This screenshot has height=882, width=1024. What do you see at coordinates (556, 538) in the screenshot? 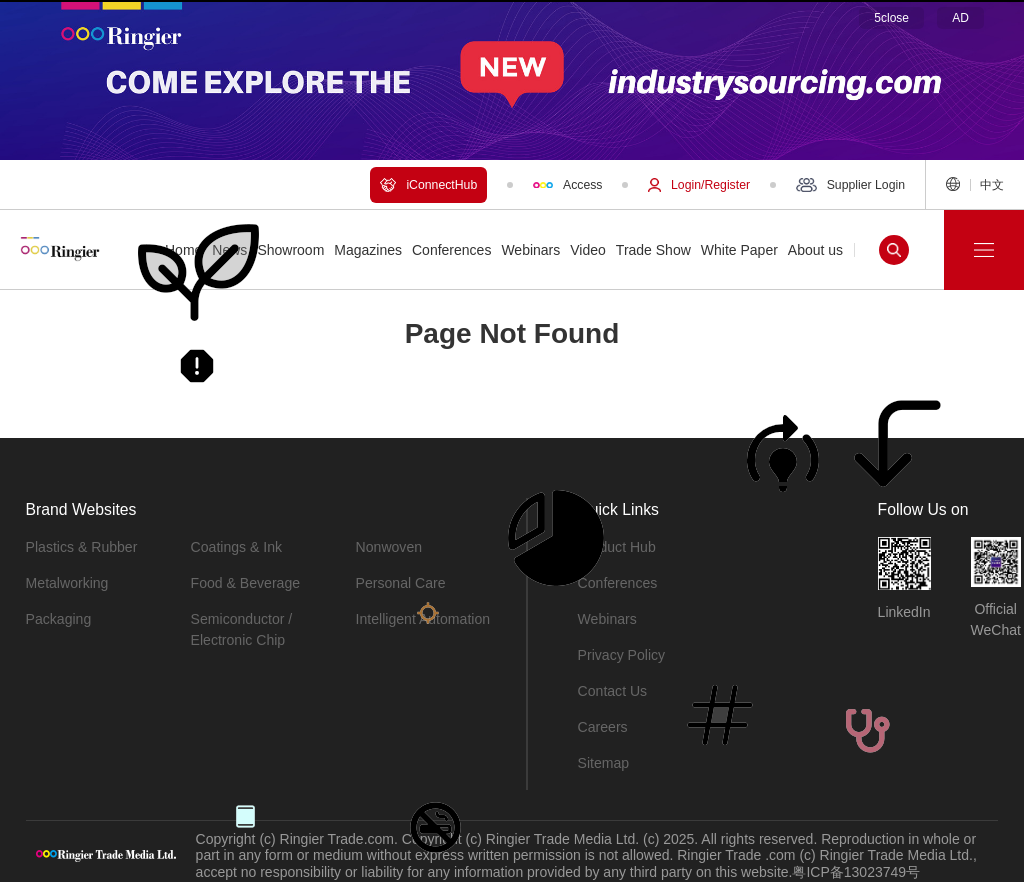
I see `view analytics breakdown` at bounding box center [556, 538].